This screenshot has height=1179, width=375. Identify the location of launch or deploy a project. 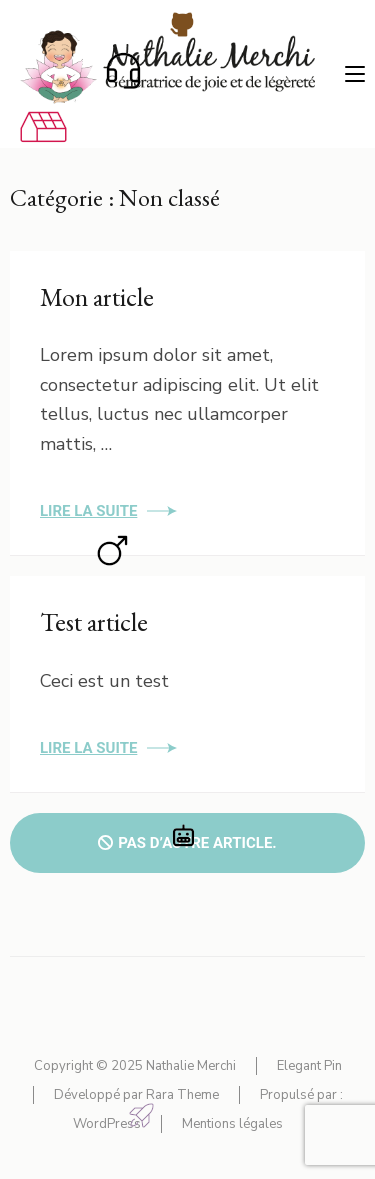
(142, 1115).